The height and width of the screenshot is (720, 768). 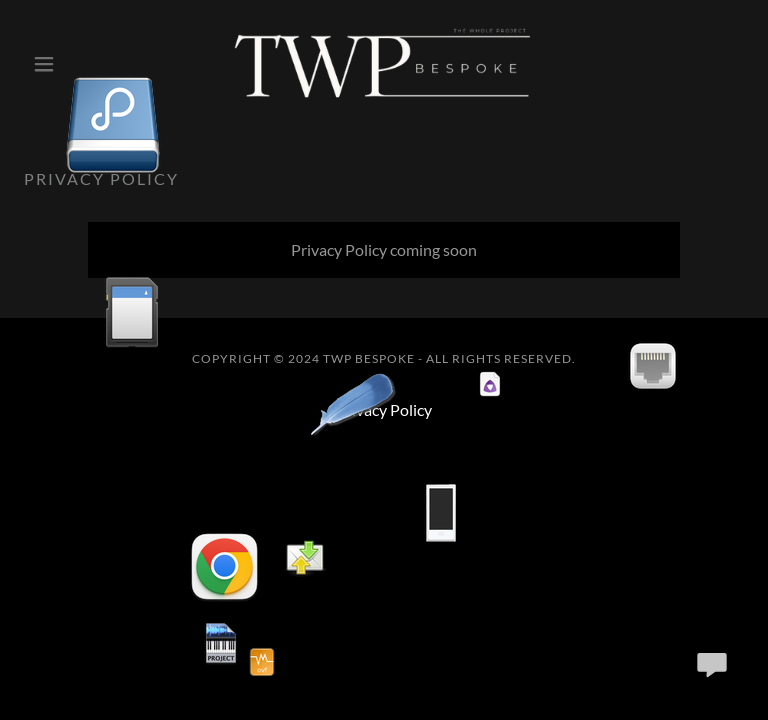 I want to click on Promise Technology storage device or RAID controller, so click(x=113, y=128).